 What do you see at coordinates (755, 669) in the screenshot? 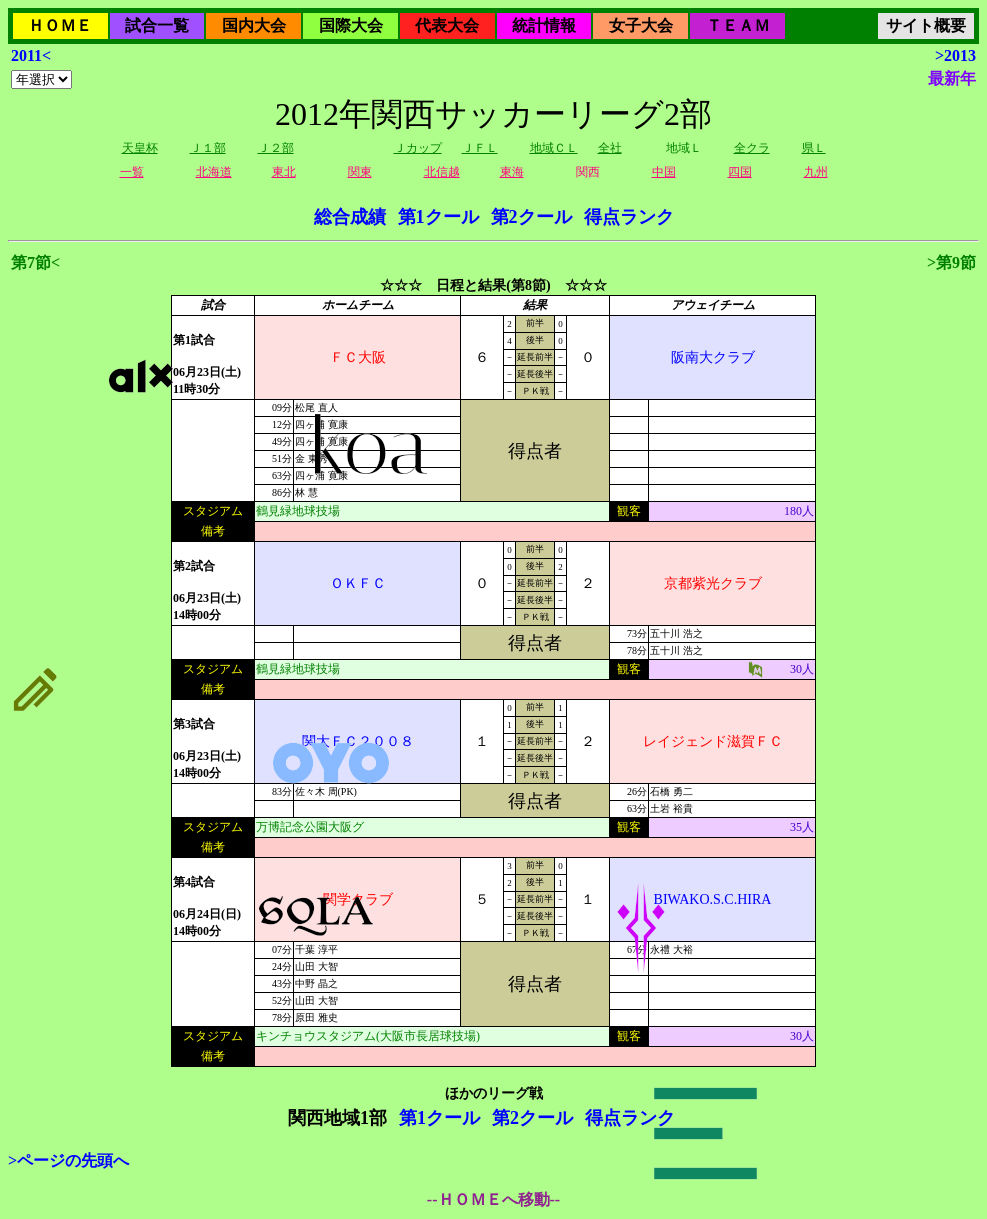
I see `access PubMed medical research database` at bounding box center [755, 669].